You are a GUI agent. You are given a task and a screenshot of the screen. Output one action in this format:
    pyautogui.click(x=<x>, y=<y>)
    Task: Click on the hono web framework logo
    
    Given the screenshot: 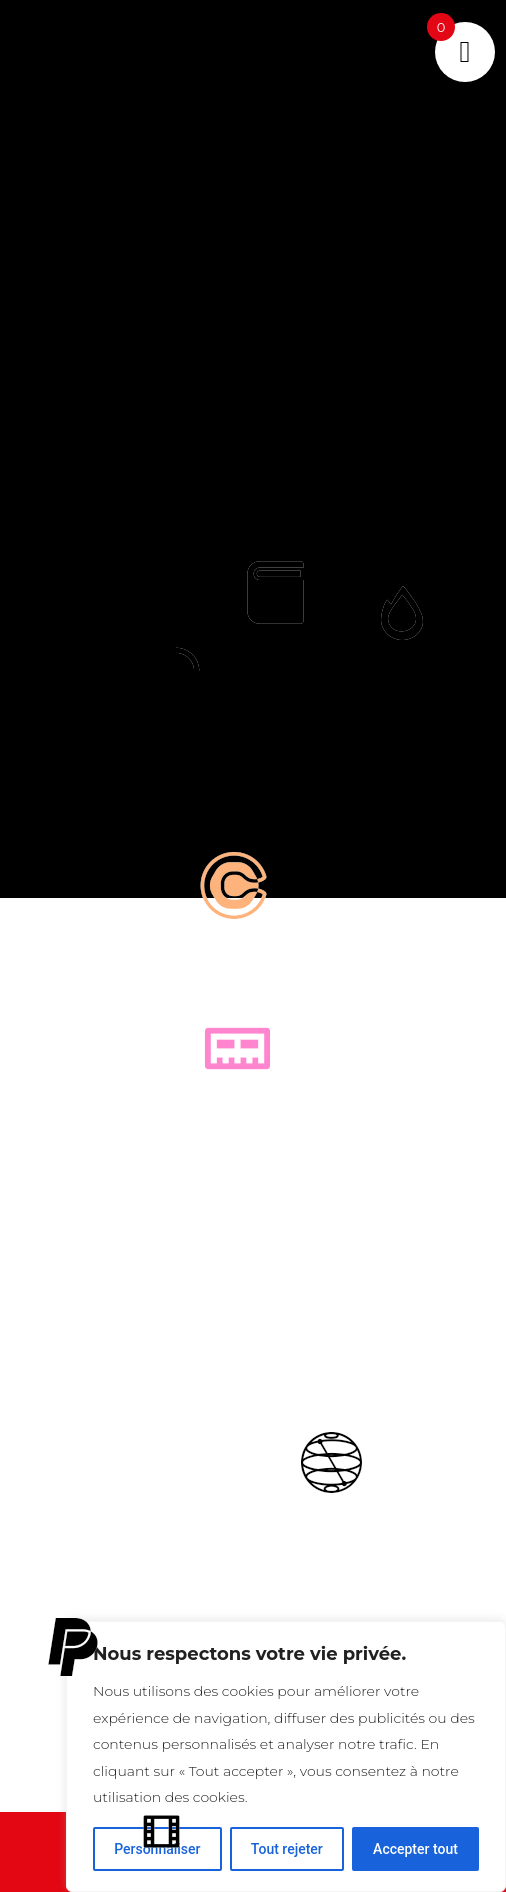 What is the action you would take?
    pyautogui.click(x=402, y=613)
    